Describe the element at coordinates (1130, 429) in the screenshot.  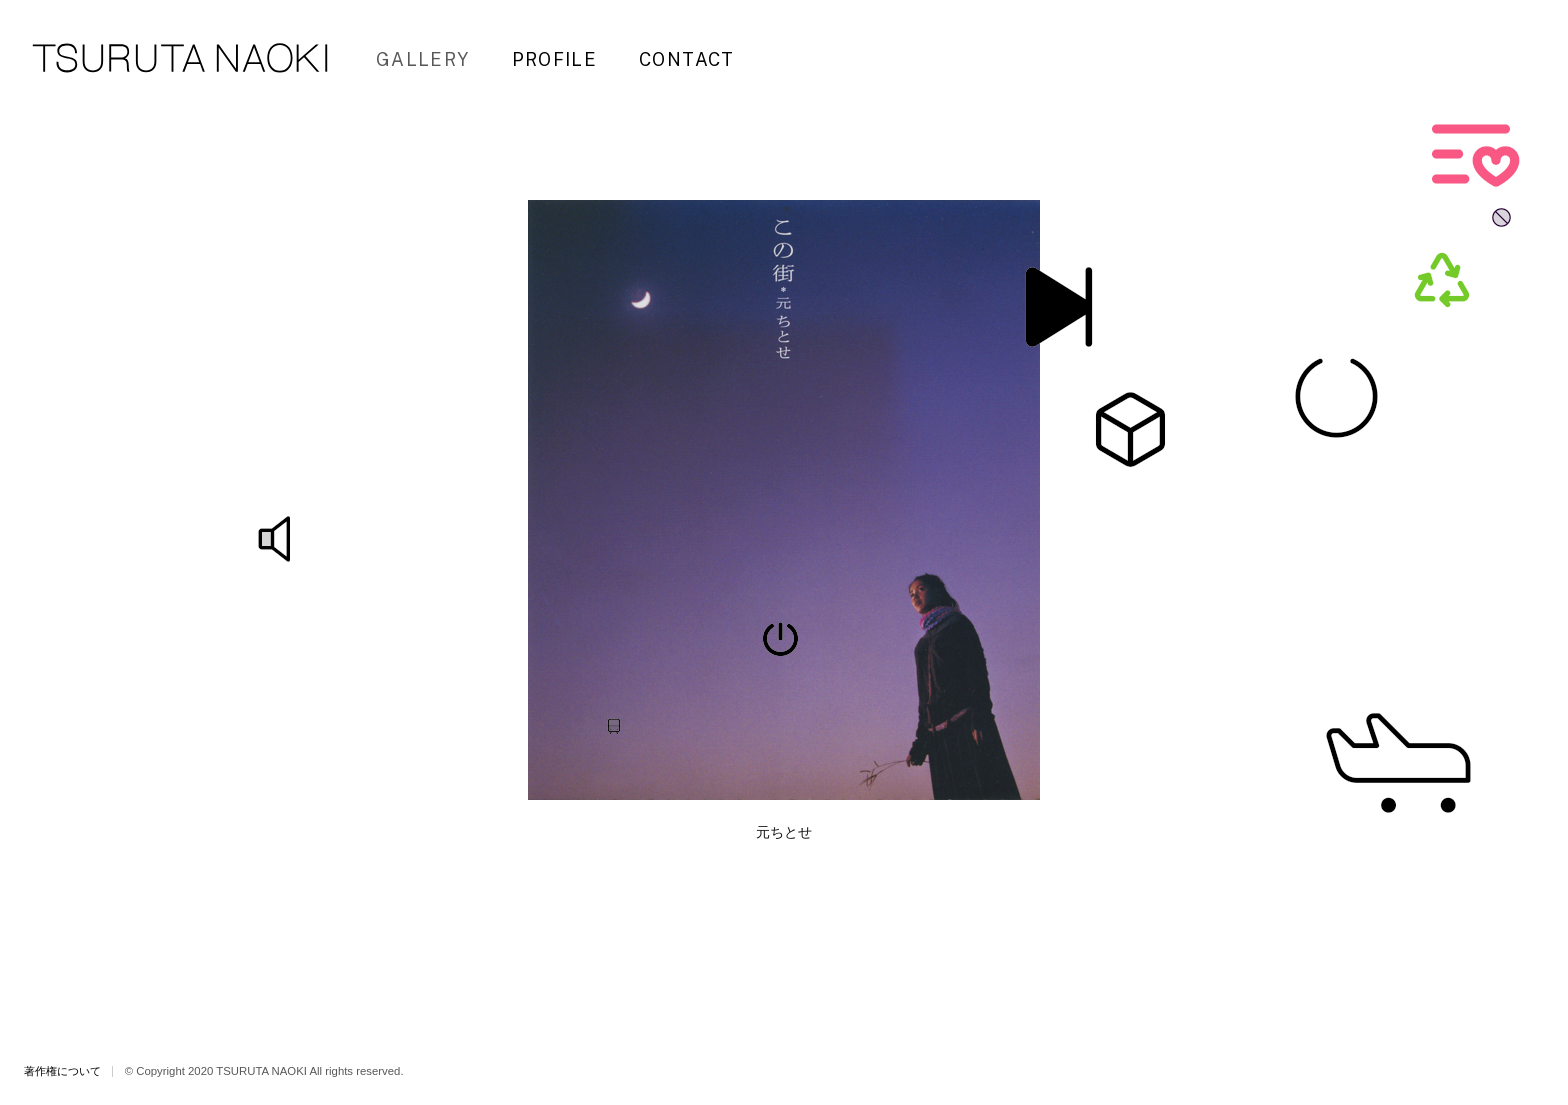
I see `view 3D model or object` at that location.